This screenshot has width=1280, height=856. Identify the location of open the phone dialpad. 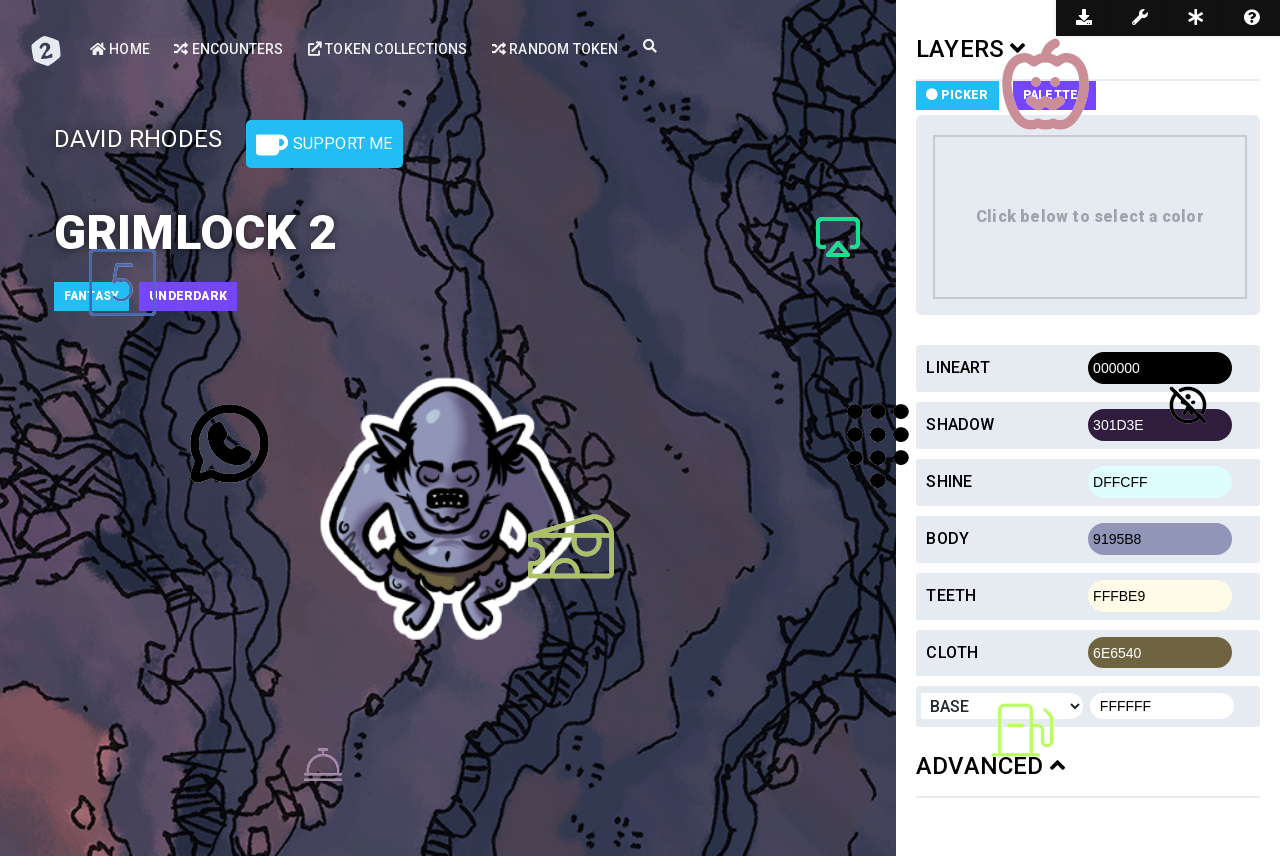
(878, 446).